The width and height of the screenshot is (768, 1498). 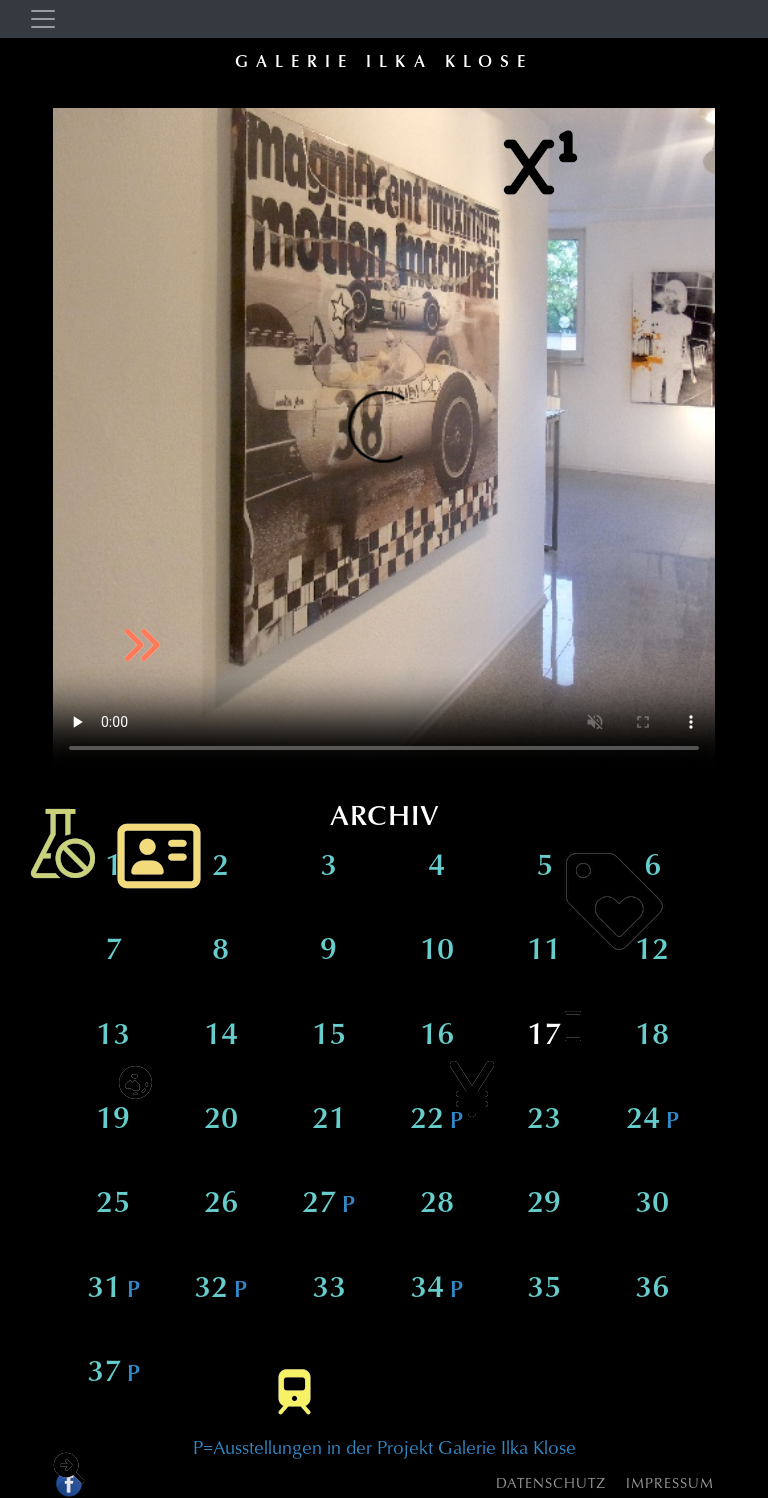 I want to click on stop or cancel a running test, so click(x=60, y=843).